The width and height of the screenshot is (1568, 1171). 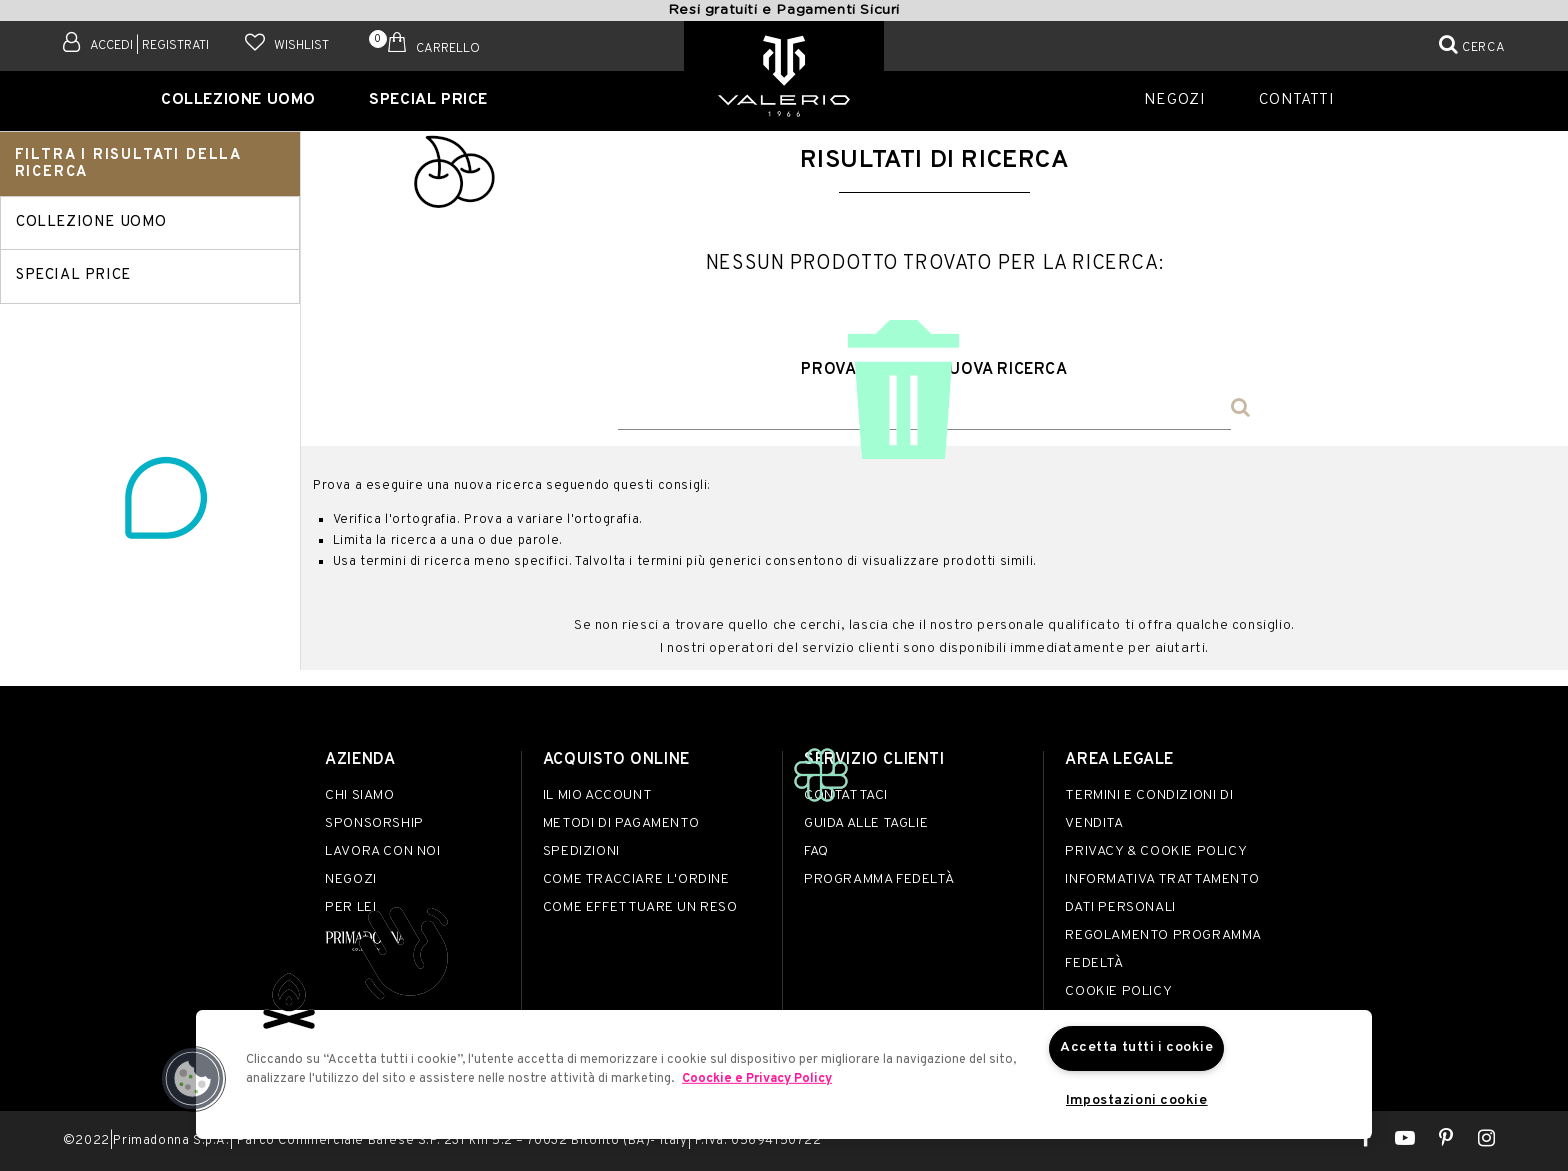 What do you see at coordinates (453, 172) in the screenshot?
I see `indicates fruit or produce category` at bounding box center [453, 172].